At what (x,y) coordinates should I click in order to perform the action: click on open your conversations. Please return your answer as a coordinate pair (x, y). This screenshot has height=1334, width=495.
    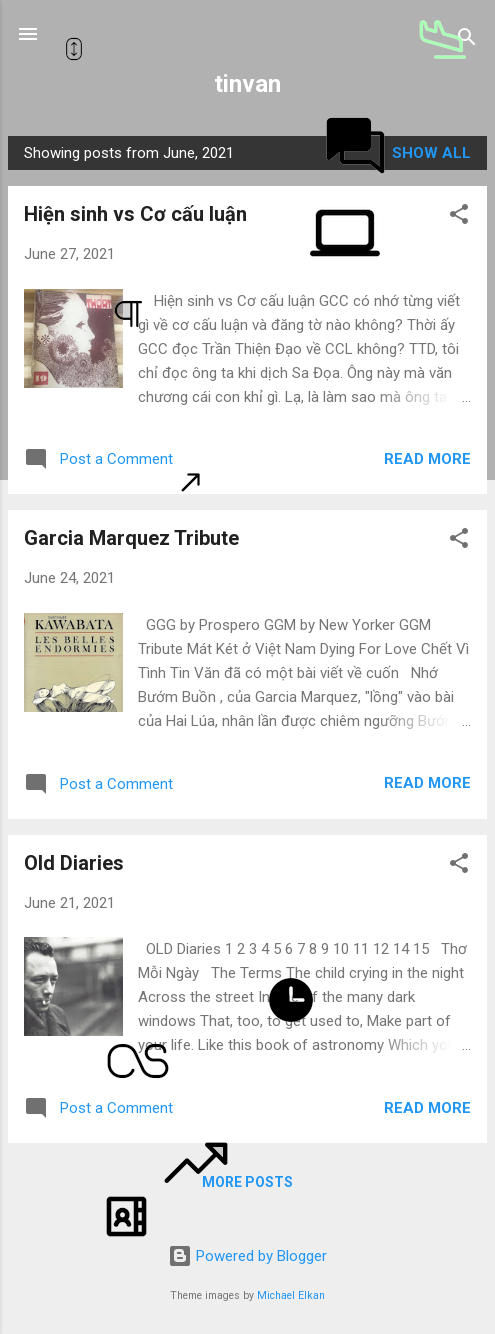
    Looking at the image, I should click on (355, 144).